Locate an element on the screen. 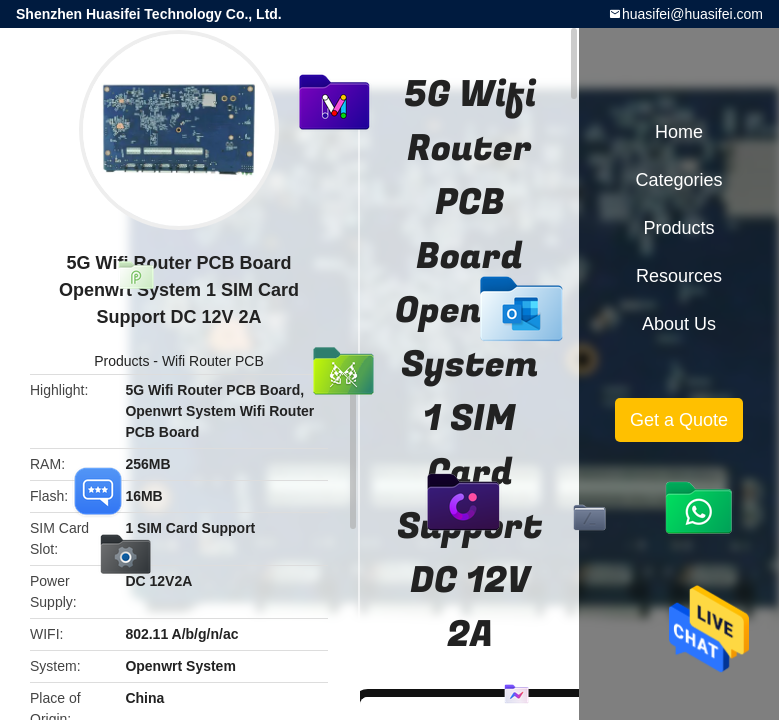  open wondershare mockitt project files is located at coordinates (334, 104).